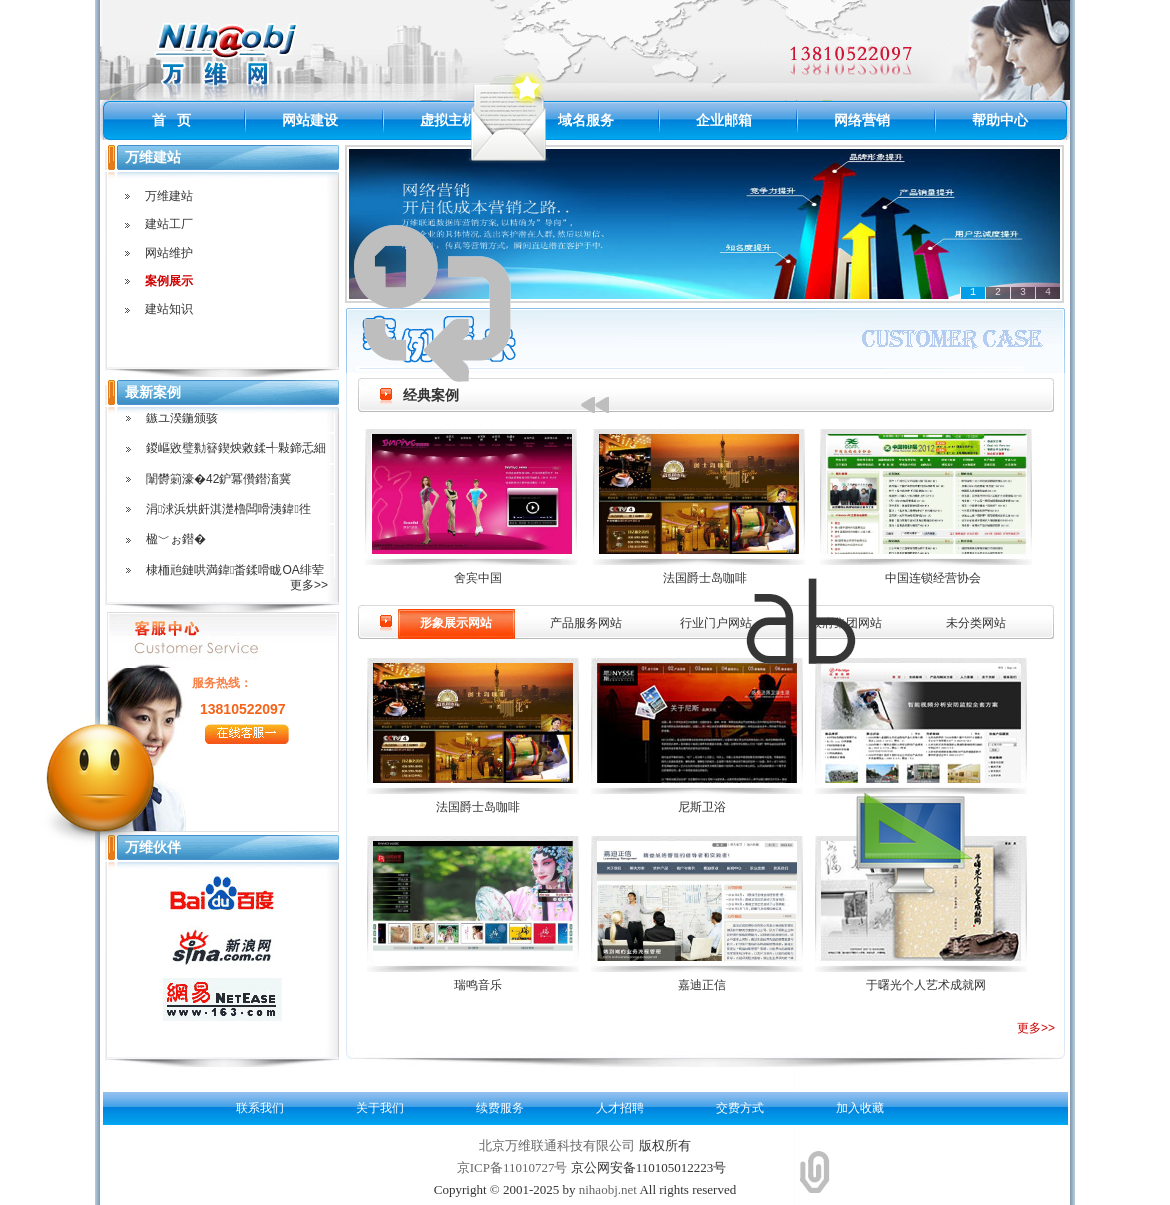  What do you see at coordinates (912, 843) in the screenshot?
I see `access display settings` at bounding box center [912, 843].